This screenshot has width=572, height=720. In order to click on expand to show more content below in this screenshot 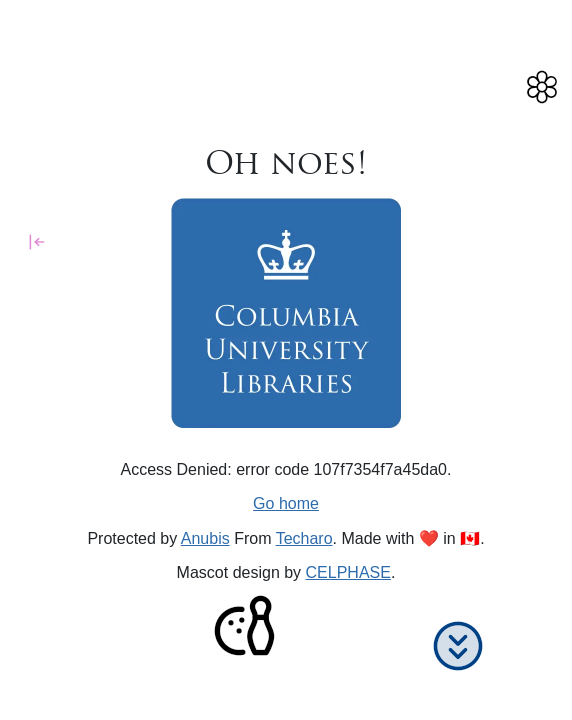, I will do `click(458, 646)`.